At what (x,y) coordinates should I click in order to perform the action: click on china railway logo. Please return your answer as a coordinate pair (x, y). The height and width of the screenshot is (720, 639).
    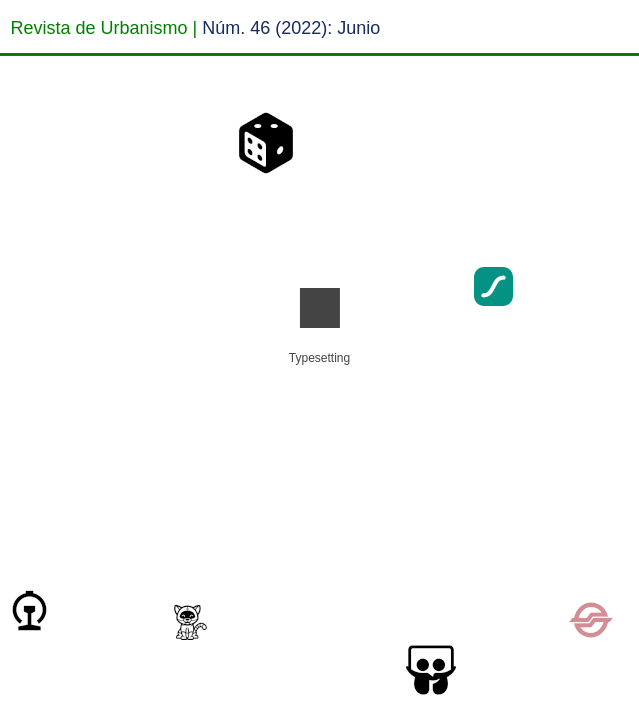
    Looking at the image, I should click on (29, 611).